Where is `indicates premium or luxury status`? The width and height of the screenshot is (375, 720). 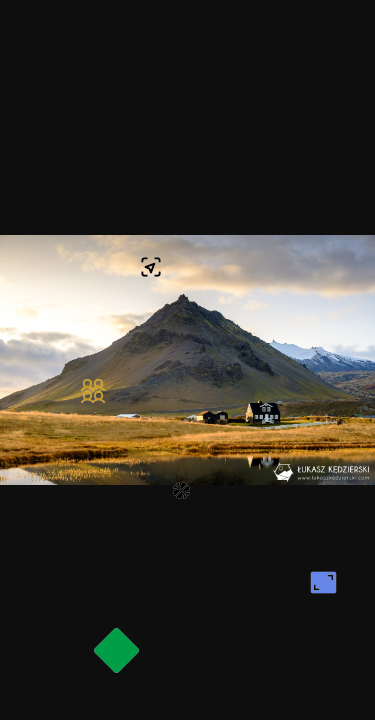
indicates premium or luxury status is located at coordinates (116, 650).